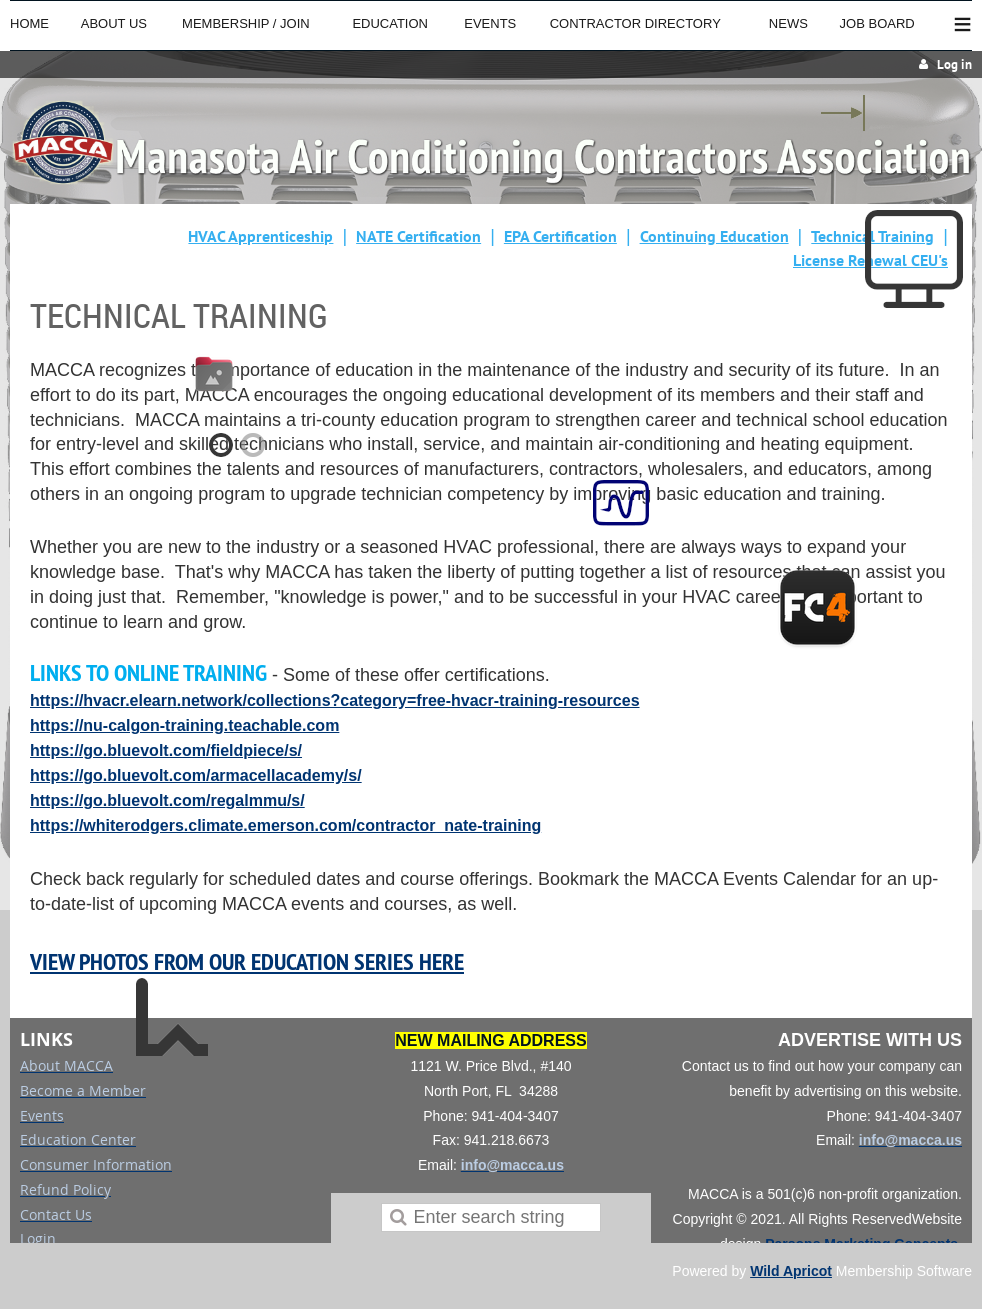  Describe the element at coordinates (621, 501) in the screenshot. I see `view battery usage statistics` at that location.